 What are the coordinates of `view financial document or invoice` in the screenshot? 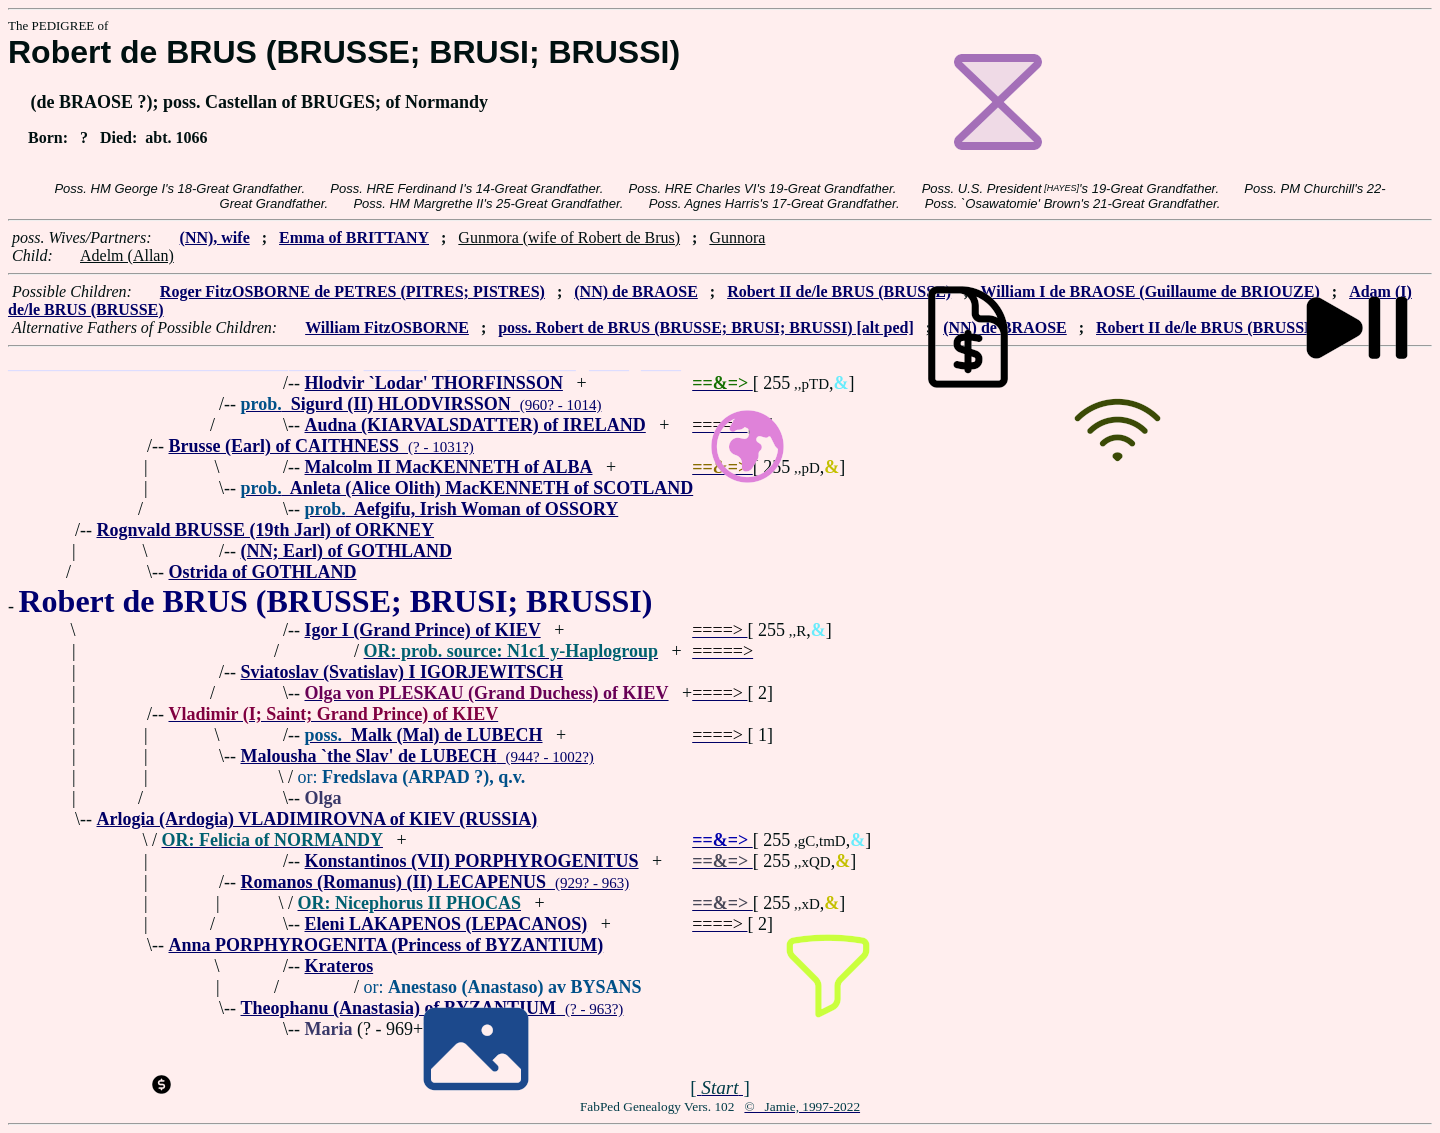 It's located at (968, 337).